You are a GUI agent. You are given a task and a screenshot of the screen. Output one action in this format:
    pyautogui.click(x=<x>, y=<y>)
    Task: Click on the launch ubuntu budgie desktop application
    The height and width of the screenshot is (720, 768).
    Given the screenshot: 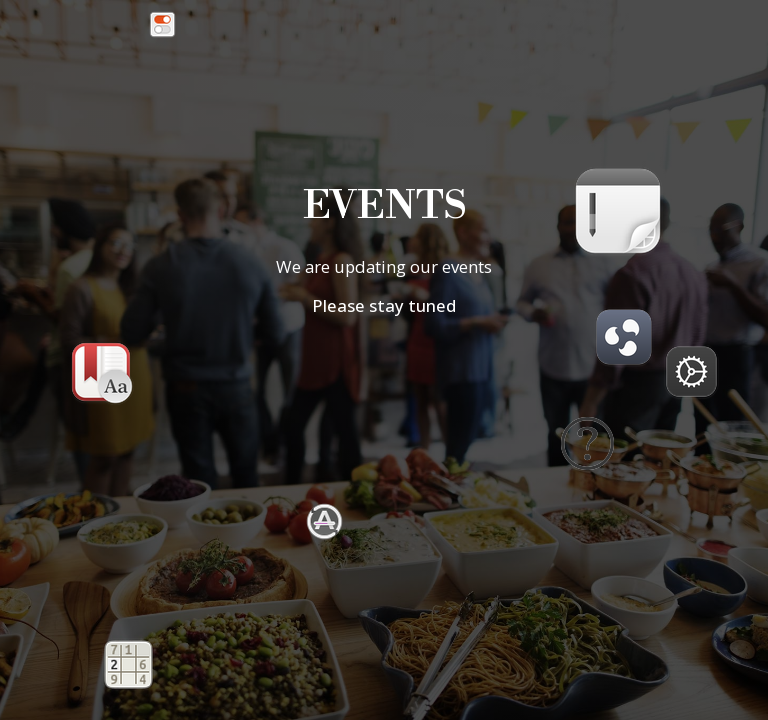 What is the action you would take?
    pyautogui.click(x=624, y=337)
    